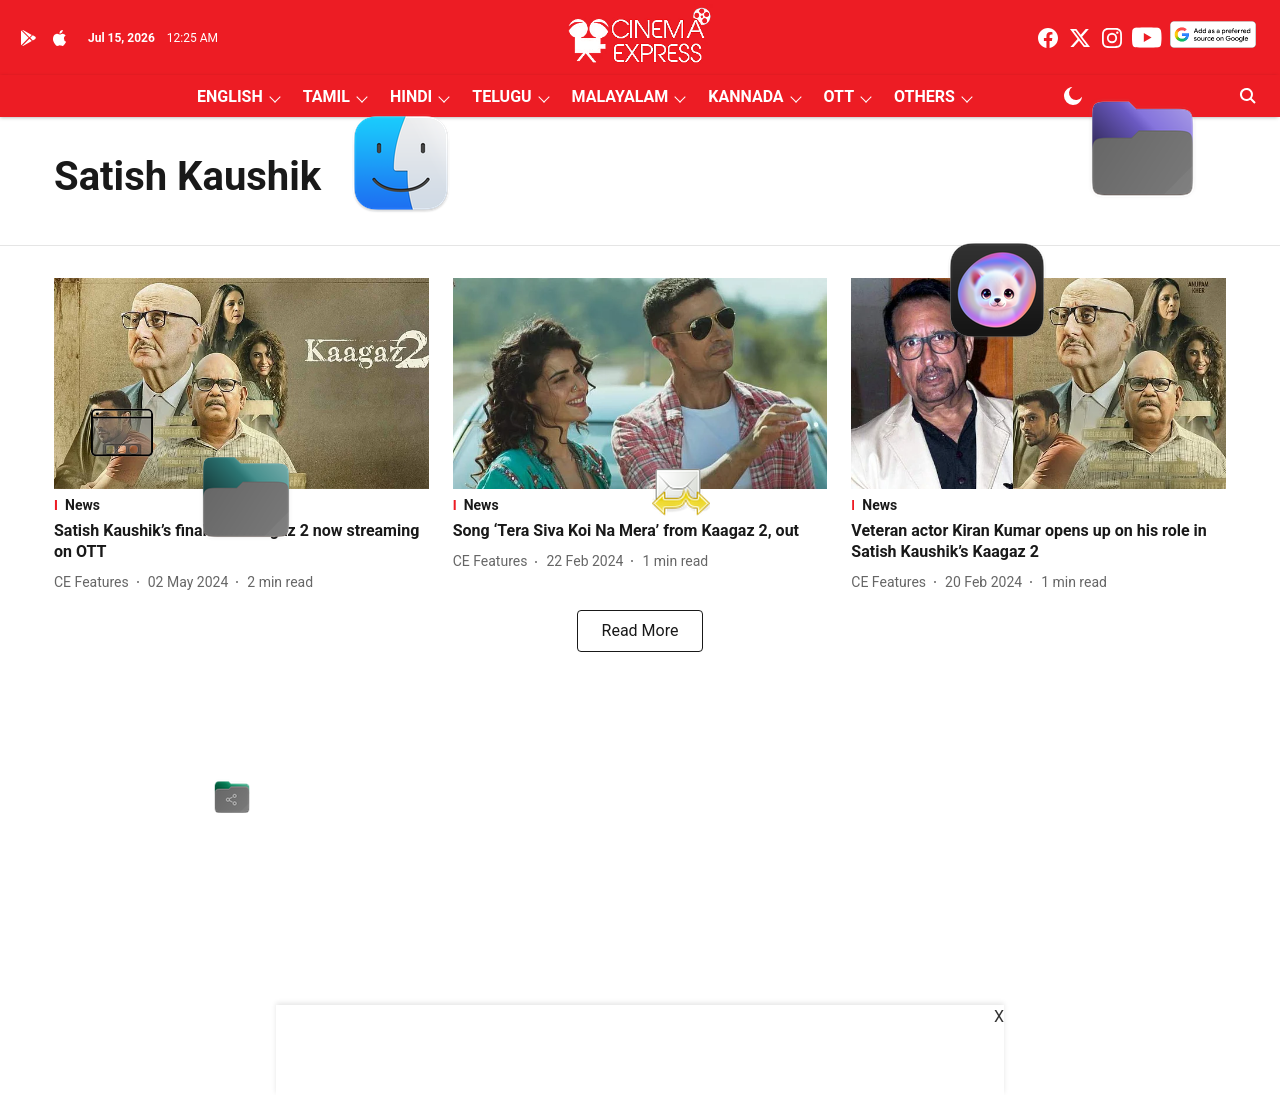 The width and height of the screenshot is (1280, 1095). What do you see at coordinates (1142, 148) in the screenshot?
I see `drop files here to move them into this folder` at bounding box center [1142, 148].